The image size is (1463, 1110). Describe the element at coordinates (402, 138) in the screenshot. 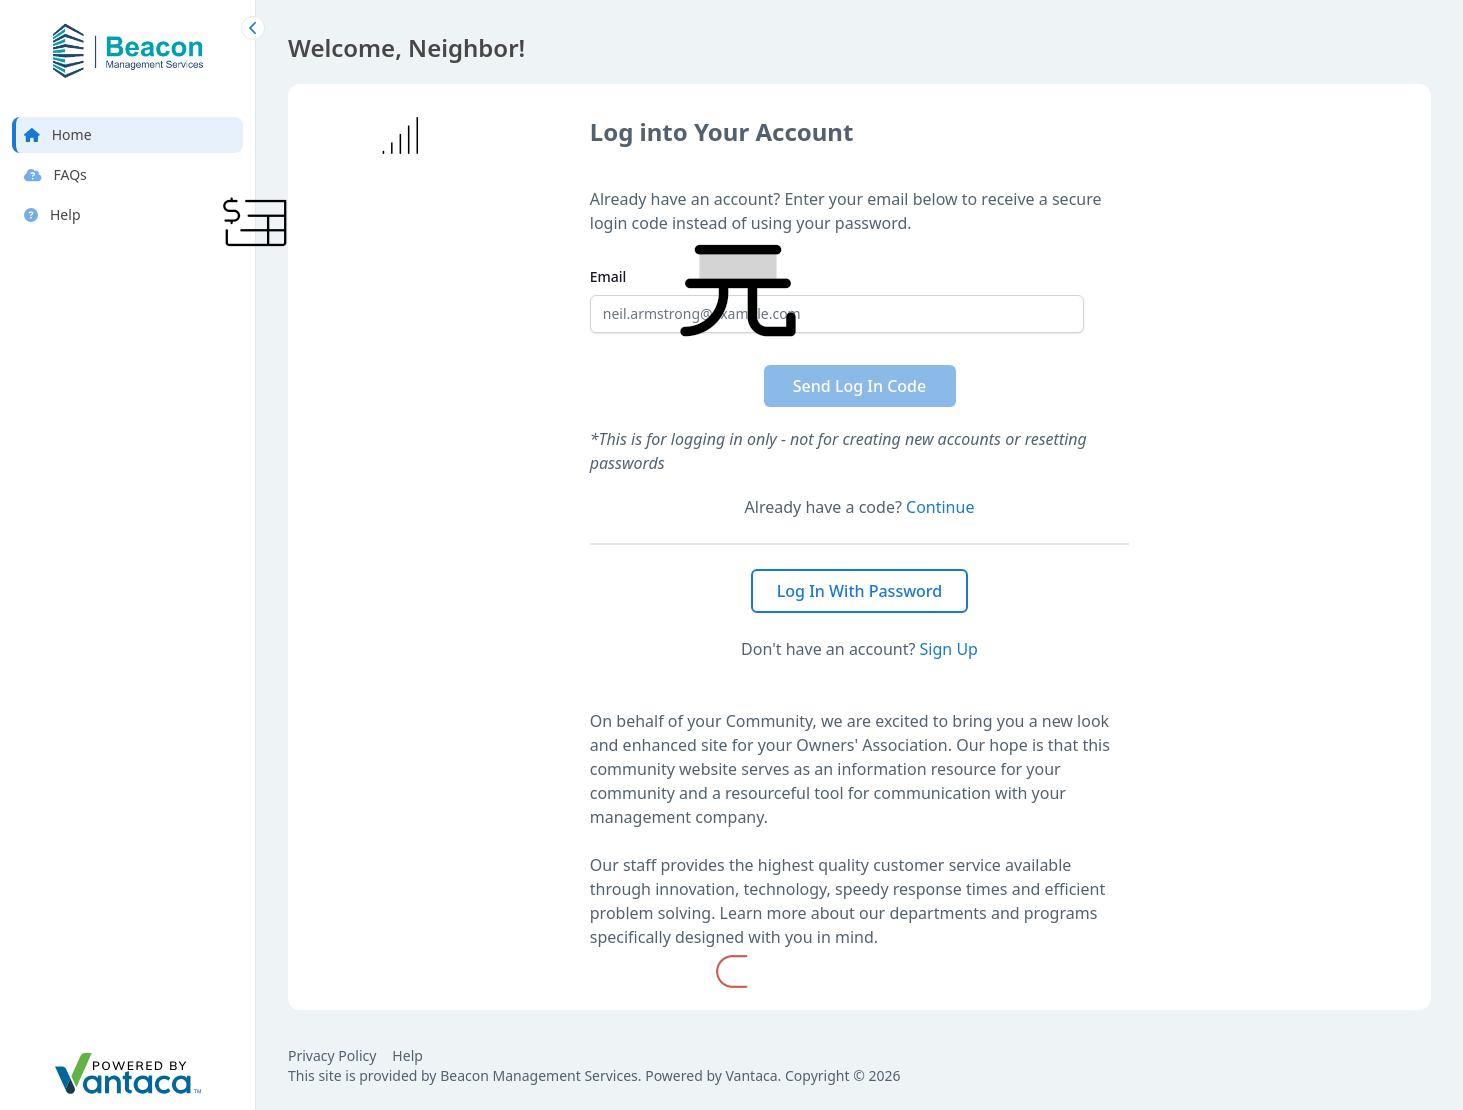

I see `indicates full cellular signal strength` at that location.